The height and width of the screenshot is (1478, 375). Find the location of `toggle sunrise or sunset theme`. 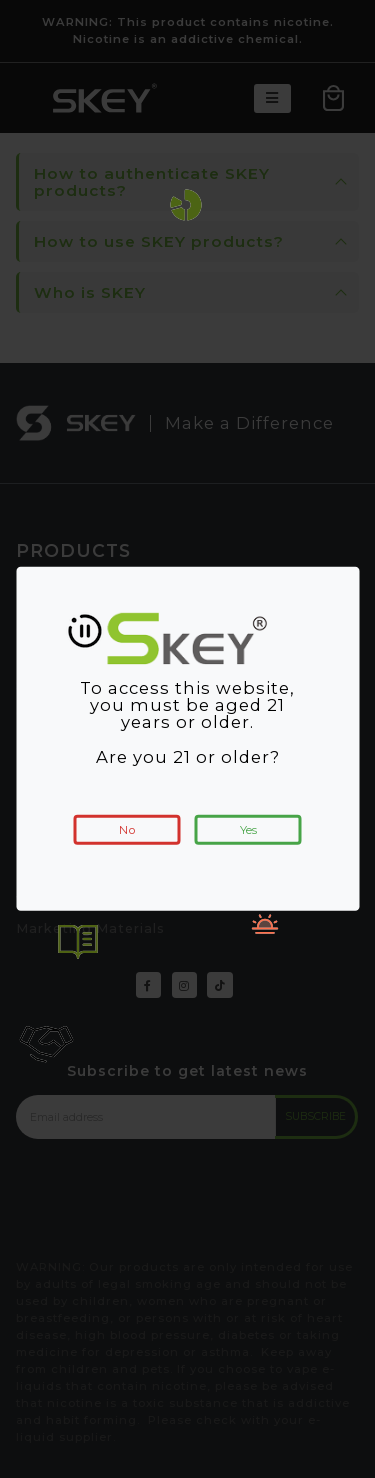

toggle sunrise or sunset theme is located at coordinates (265, 925).